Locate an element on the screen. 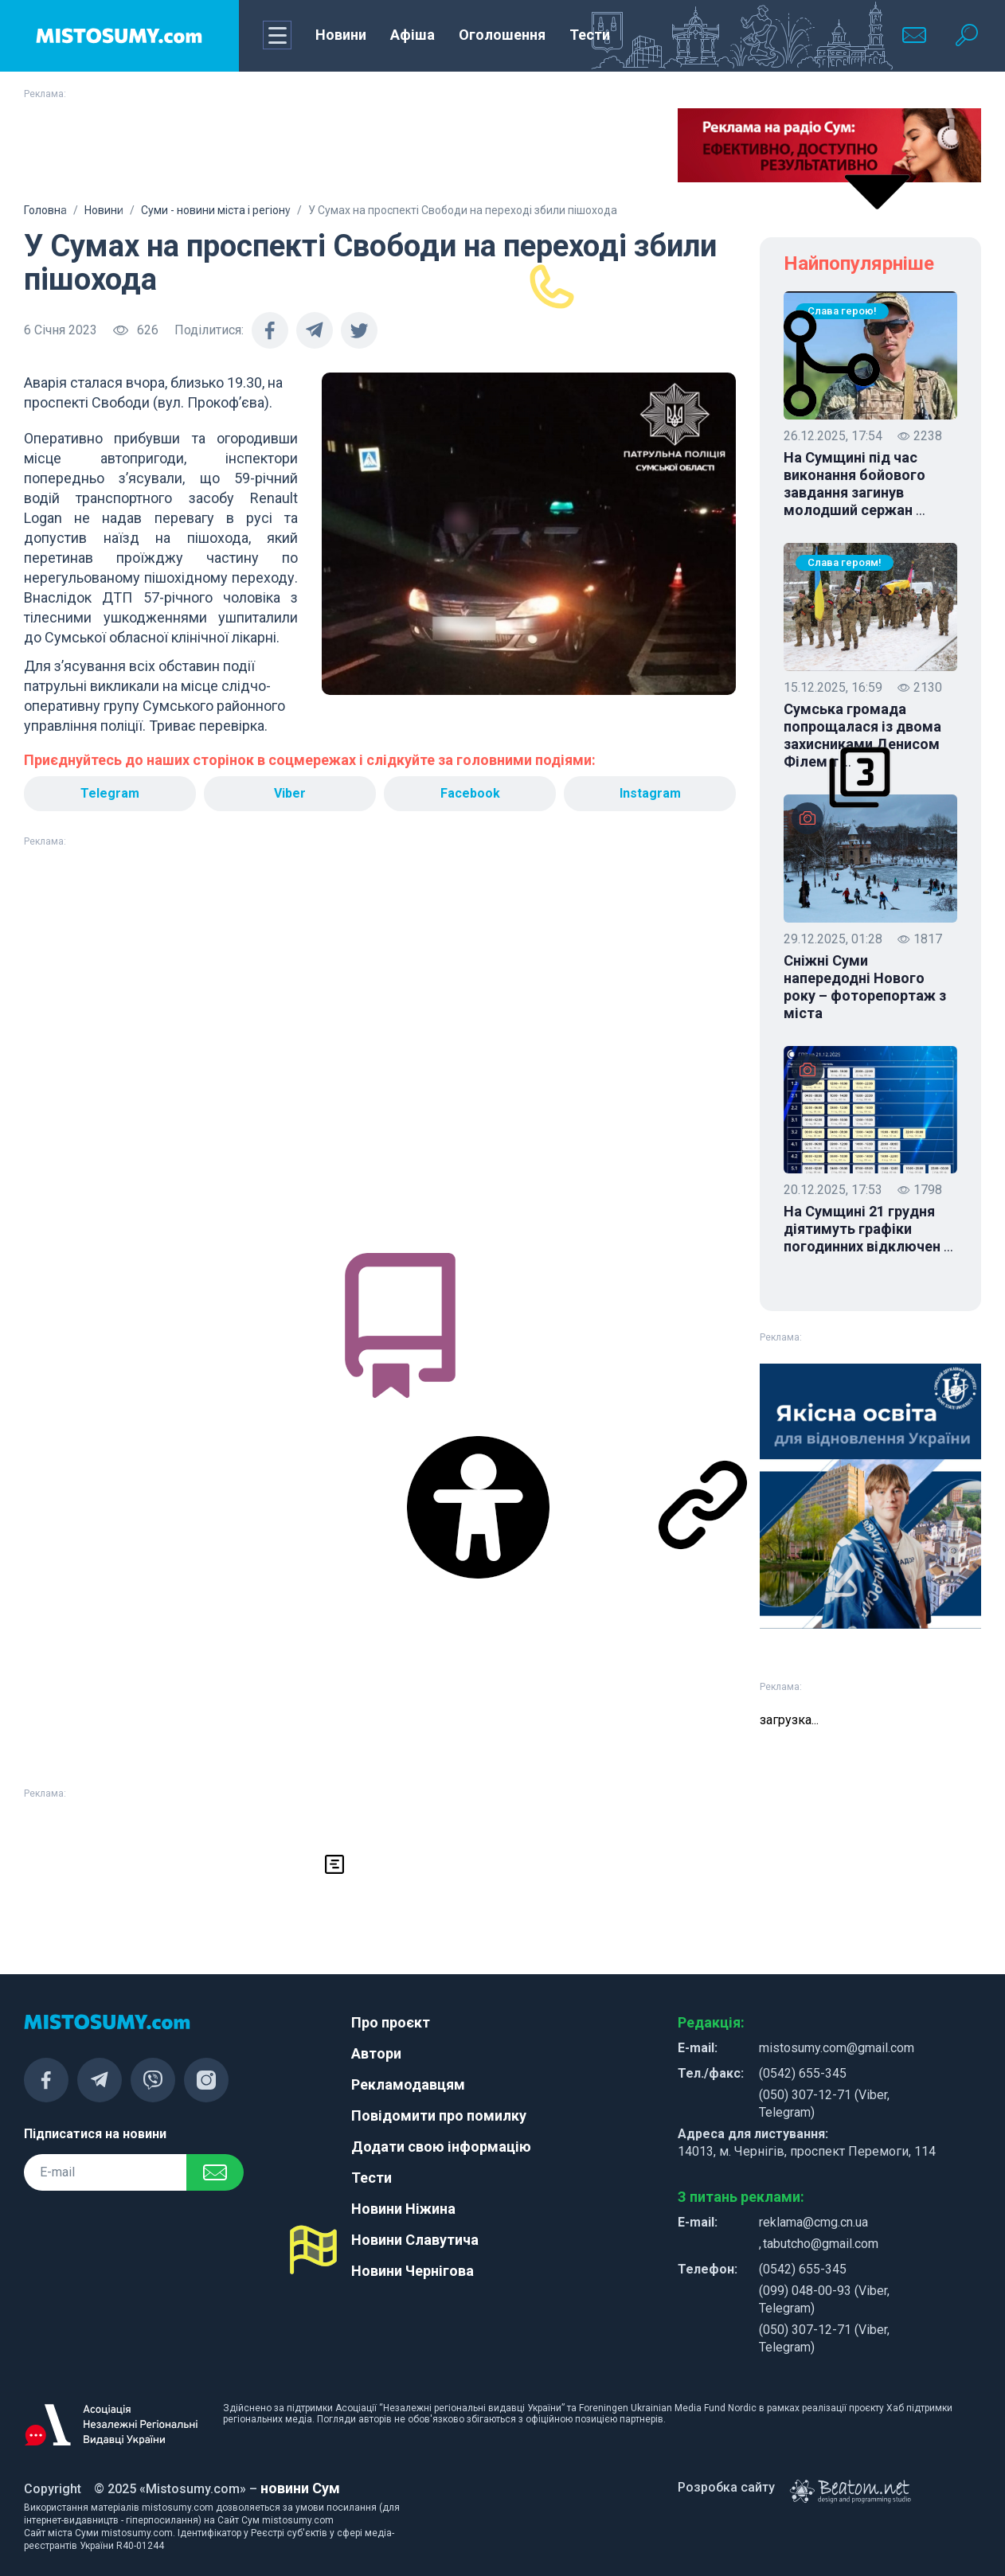 The height and width of the screenshot is (2576, 1005). view project roadmap is located at coordinates (334, 1864).